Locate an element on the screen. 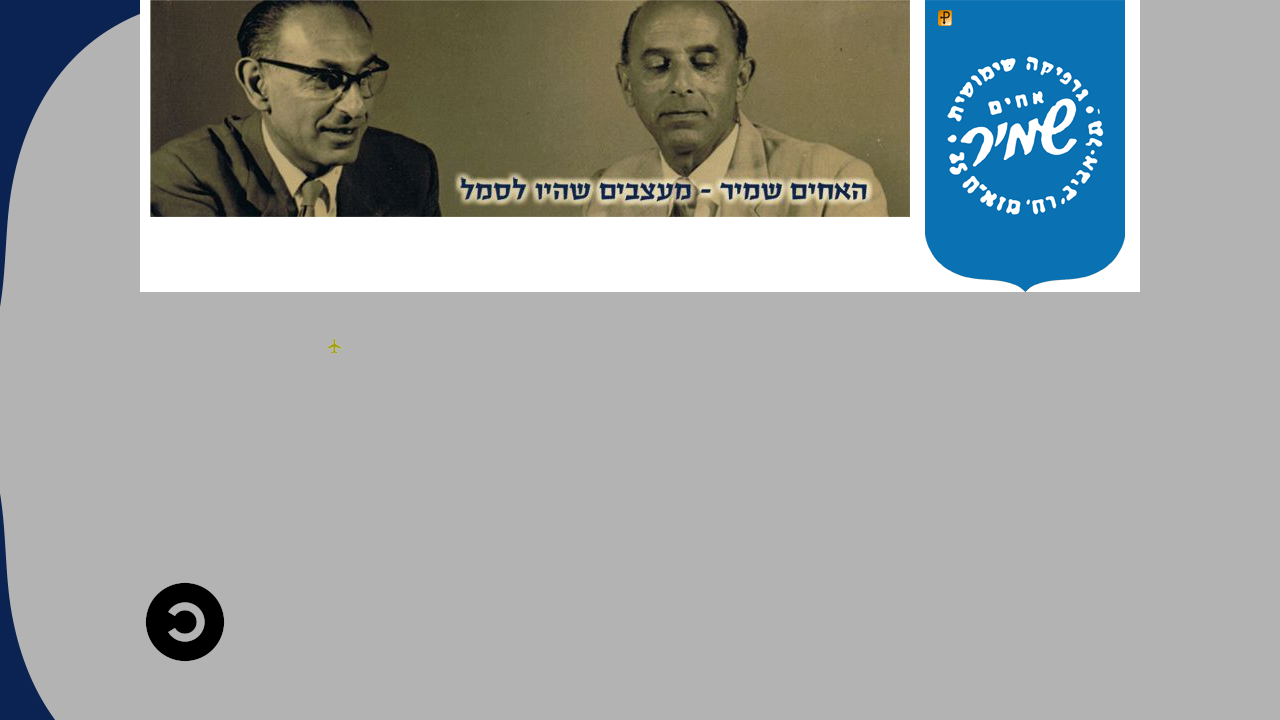 The height and width of the screenshot is (720, 1280). enable airplane mode is located at coordinates (334, 346).